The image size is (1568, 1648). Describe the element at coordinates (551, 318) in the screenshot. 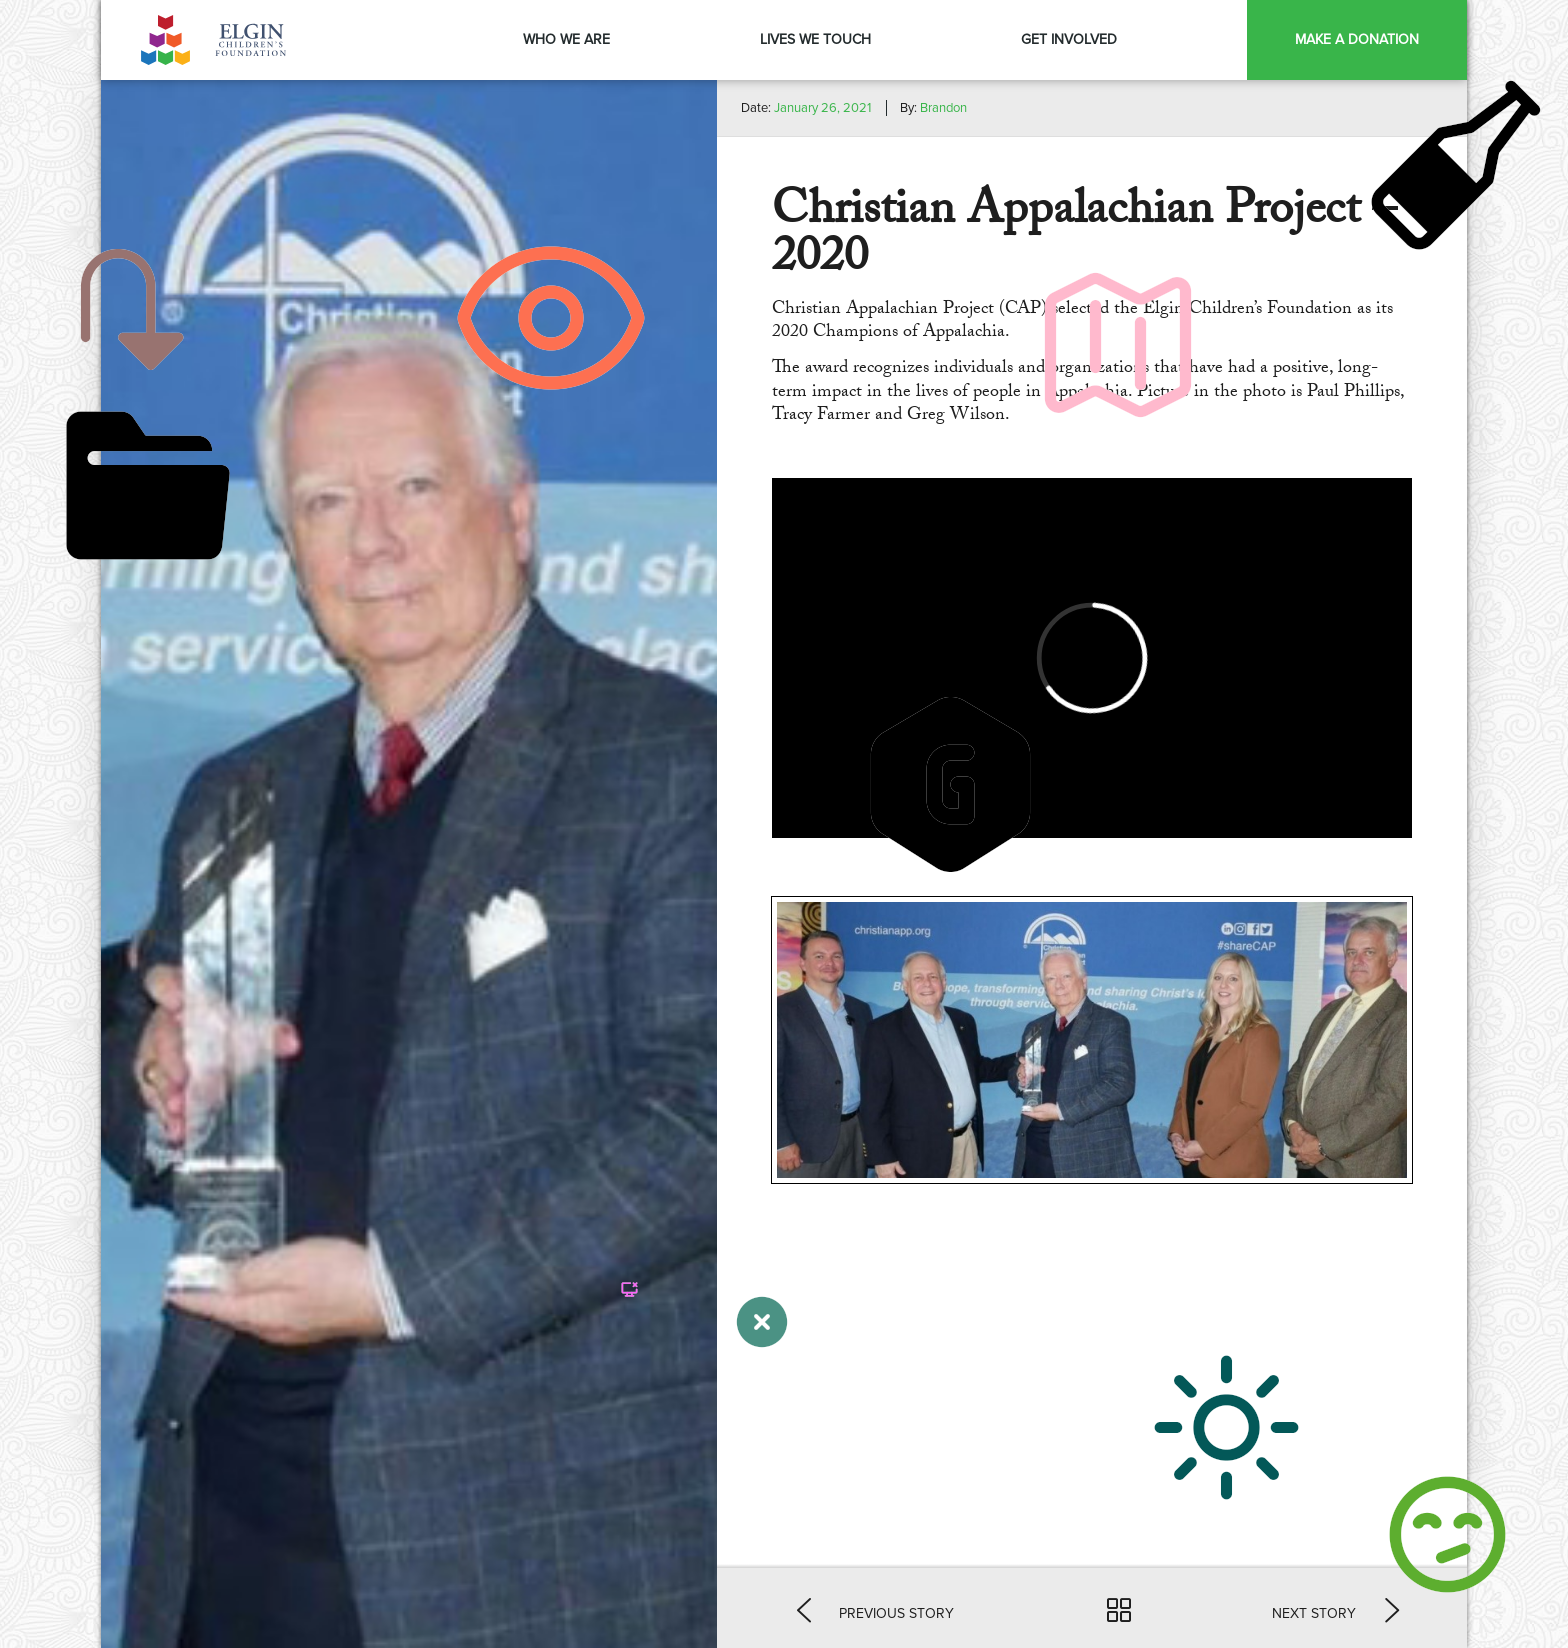

I see `view or preview content` at that location.